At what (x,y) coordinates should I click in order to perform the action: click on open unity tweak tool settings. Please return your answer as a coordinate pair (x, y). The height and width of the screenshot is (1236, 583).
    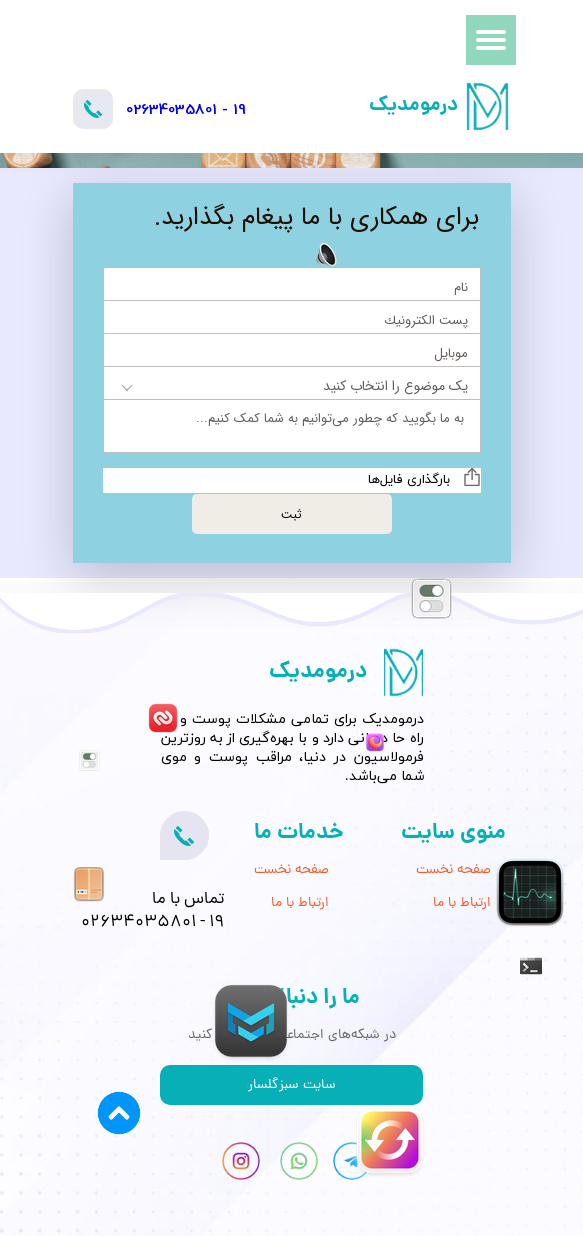
    Looking at the image, I should click on (89, 760).